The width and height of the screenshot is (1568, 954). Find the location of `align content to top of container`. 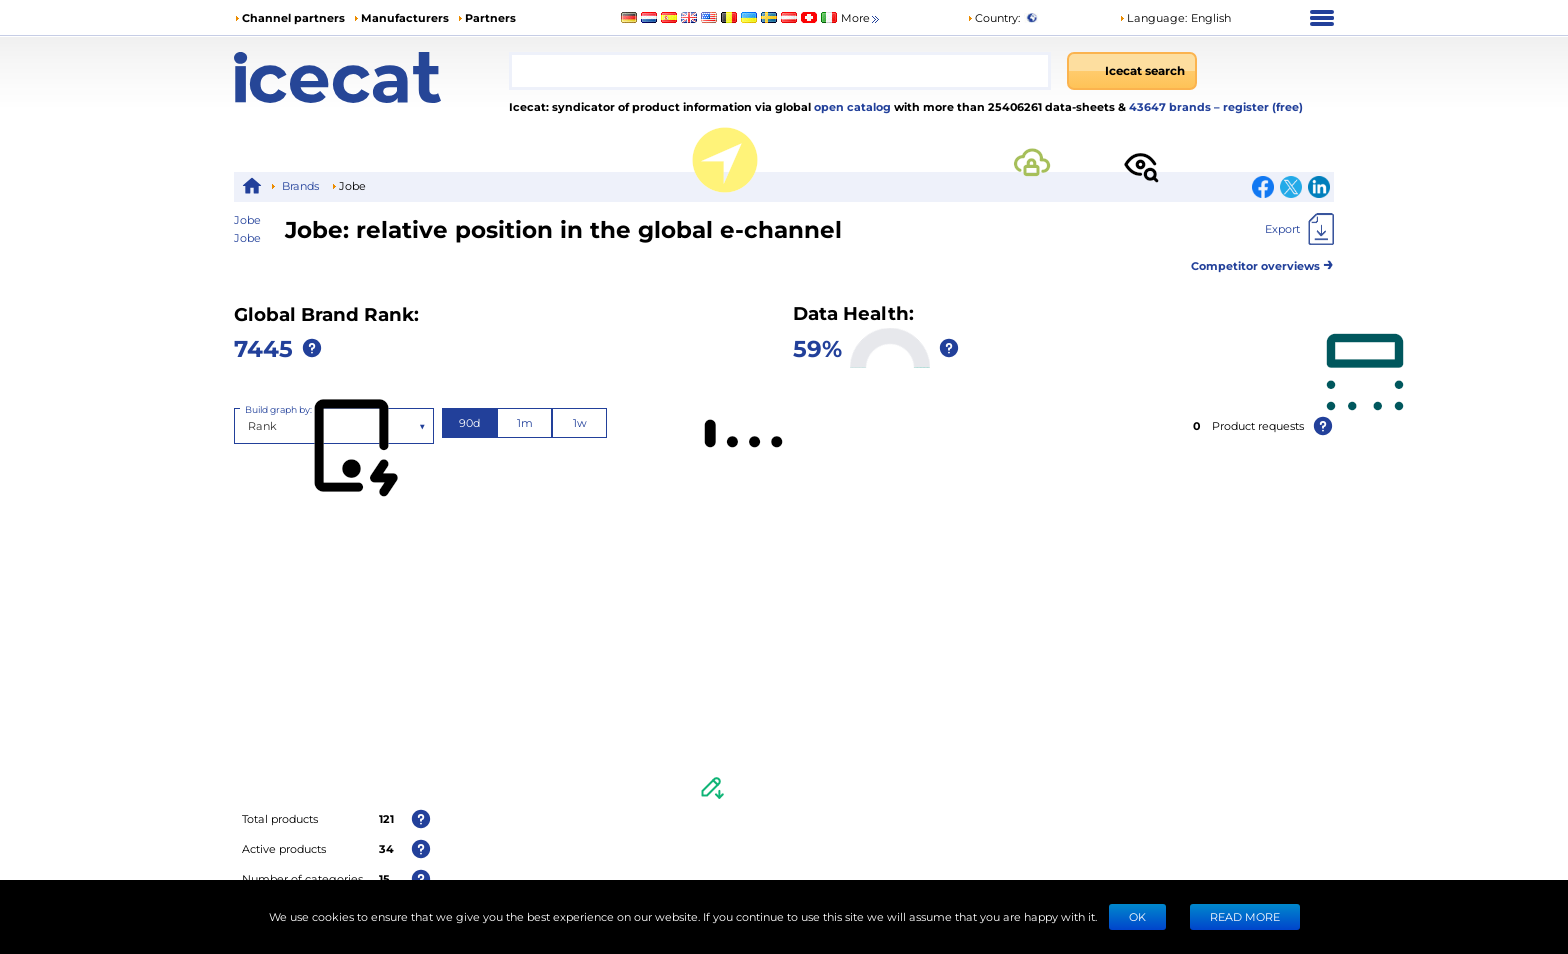

align content to top of container is located at coordinates (1365, 372).